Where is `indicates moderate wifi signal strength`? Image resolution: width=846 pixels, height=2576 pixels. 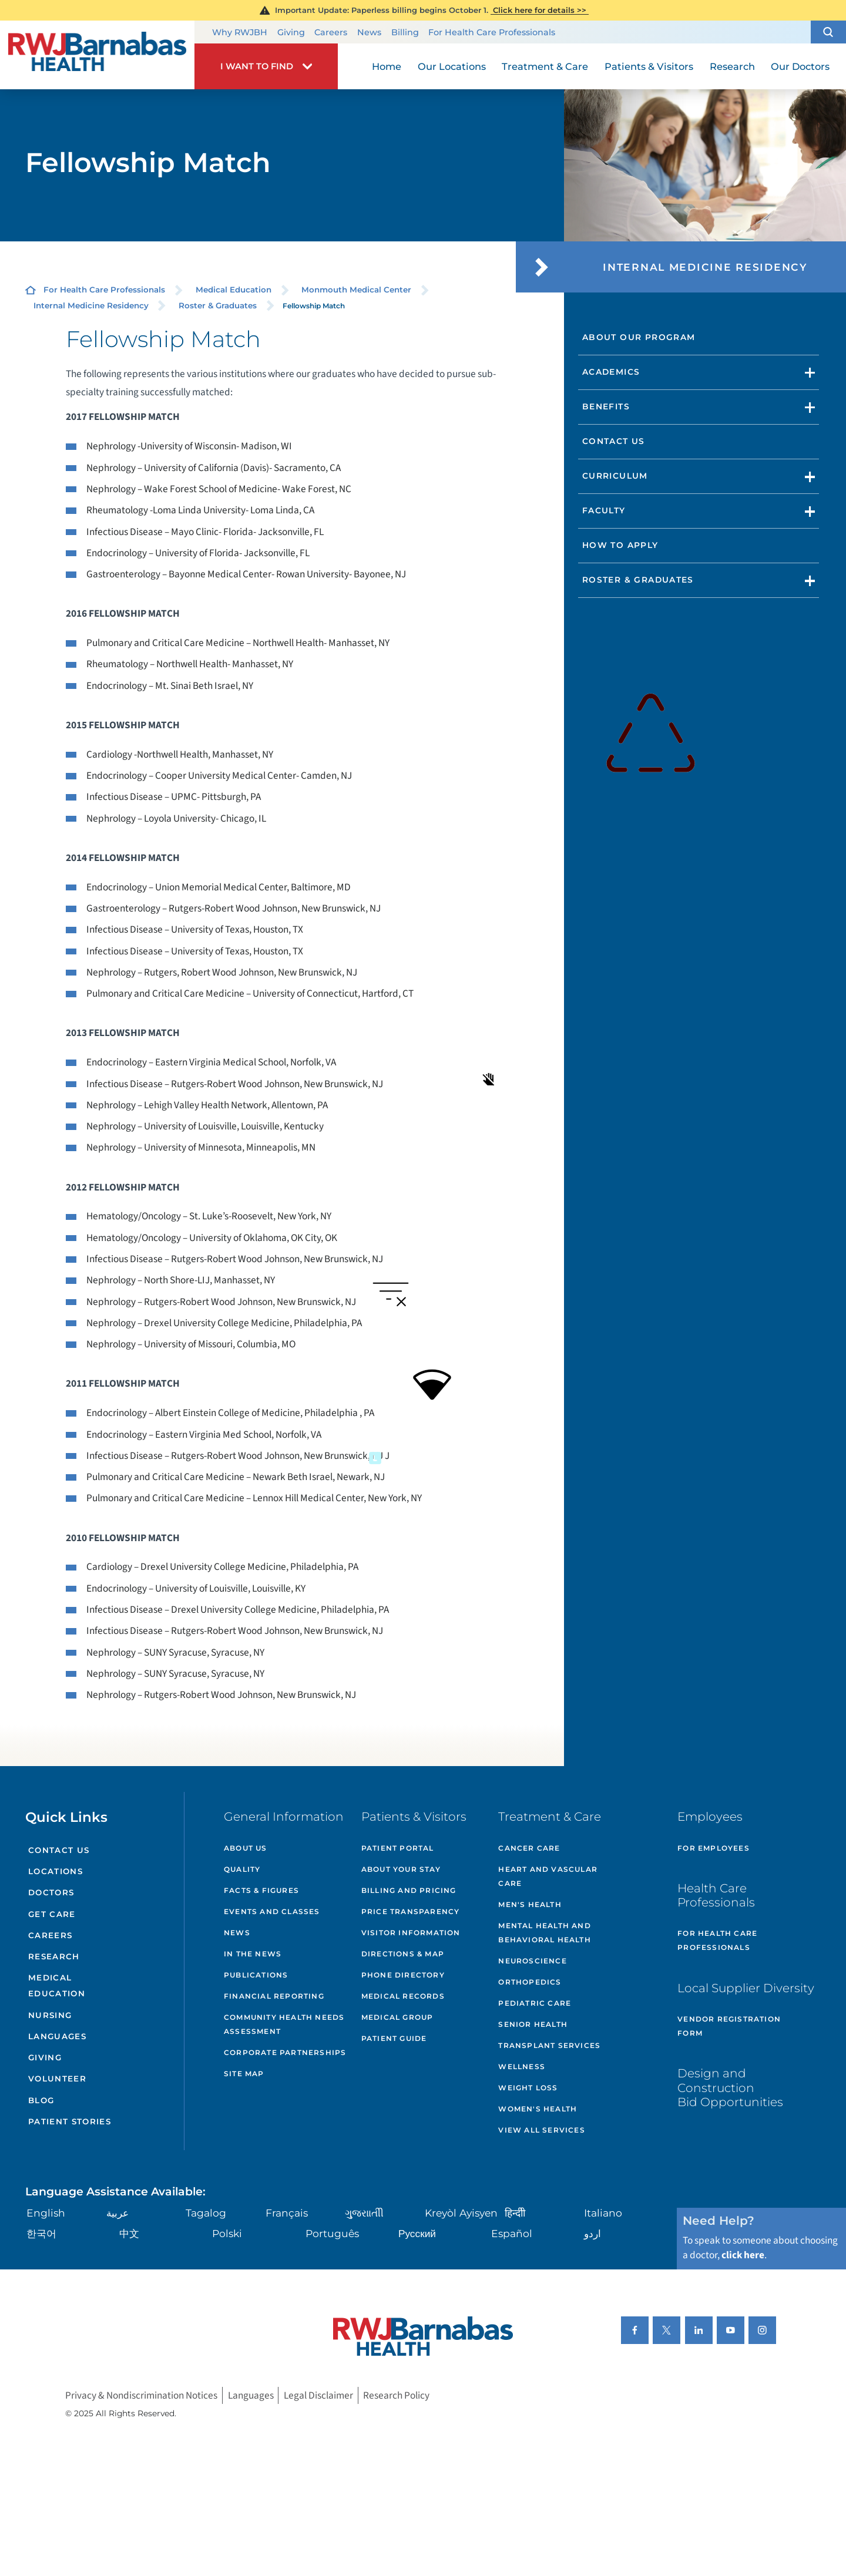 indicates moderate wifi signal strength is located at coordinates (432, 1384).